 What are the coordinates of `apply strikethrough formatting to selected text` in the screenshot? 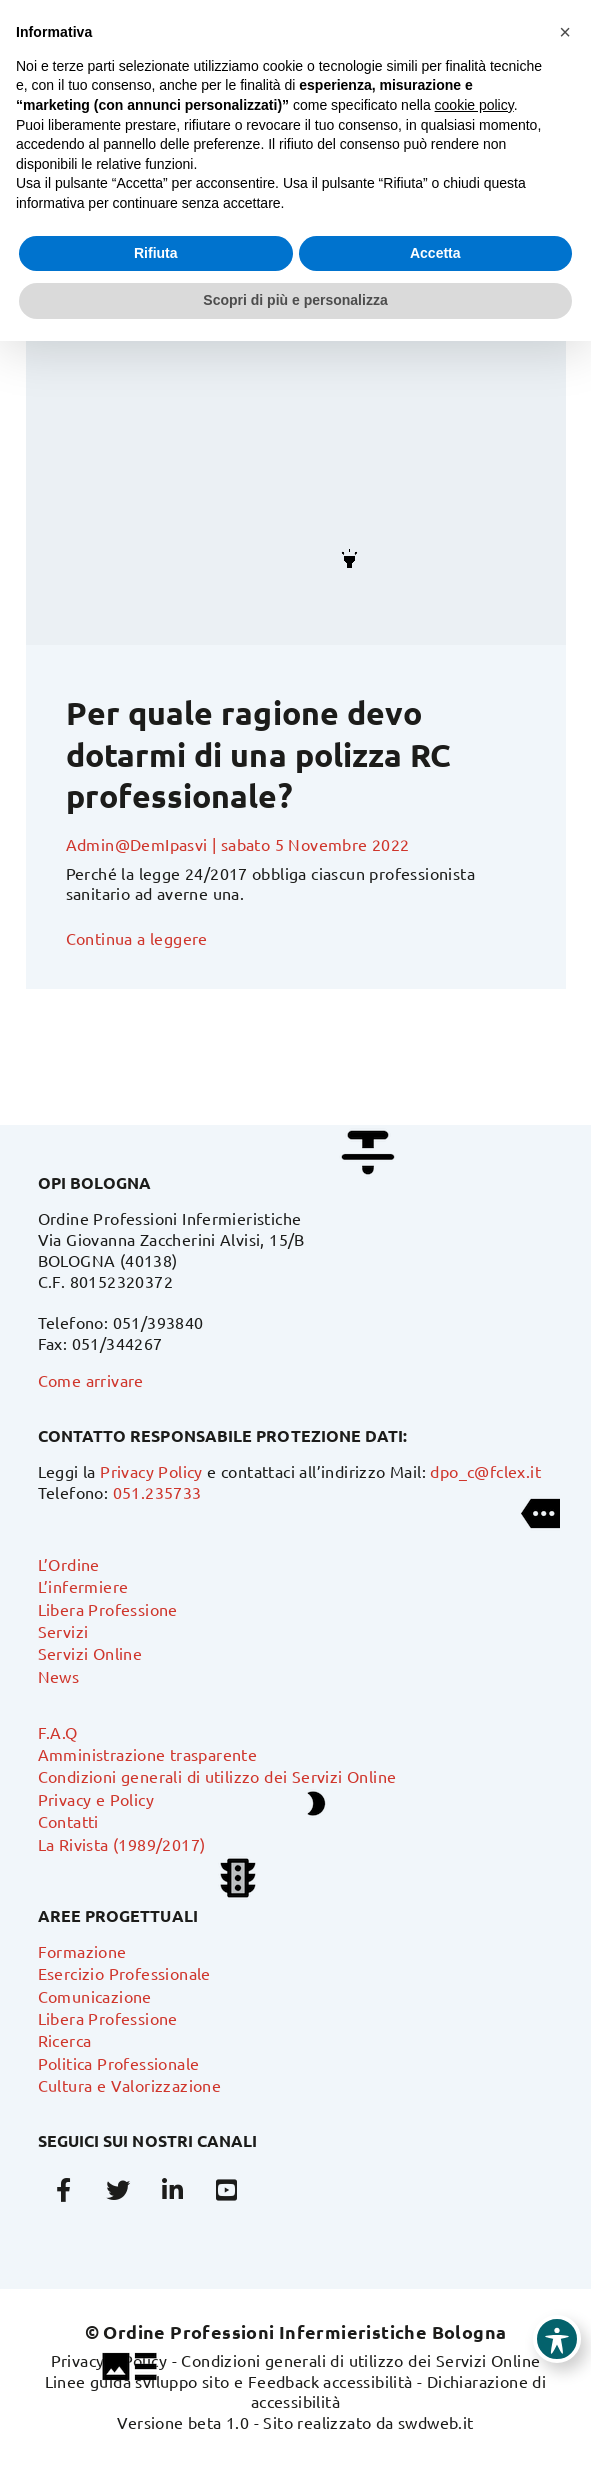 It's located at (368, 1154).